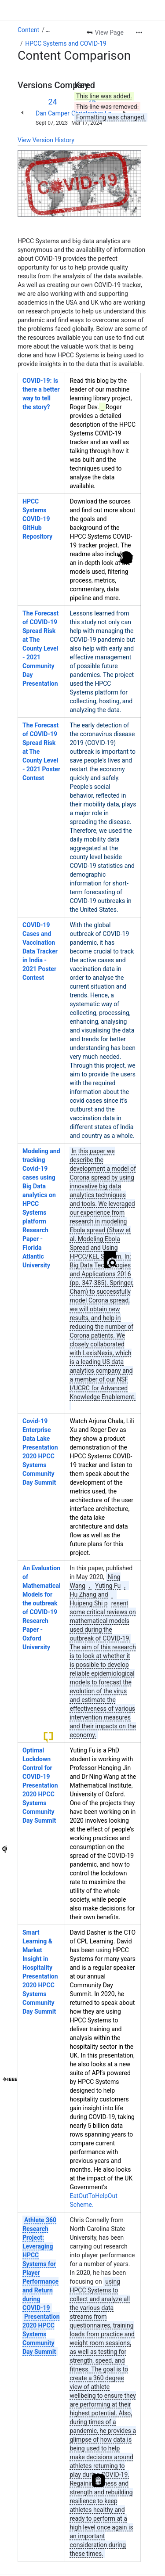  What do you see at coordinates (110, 1259) in the screenshot?
I see `find my phone feature` at bounding box center [110, 1259].